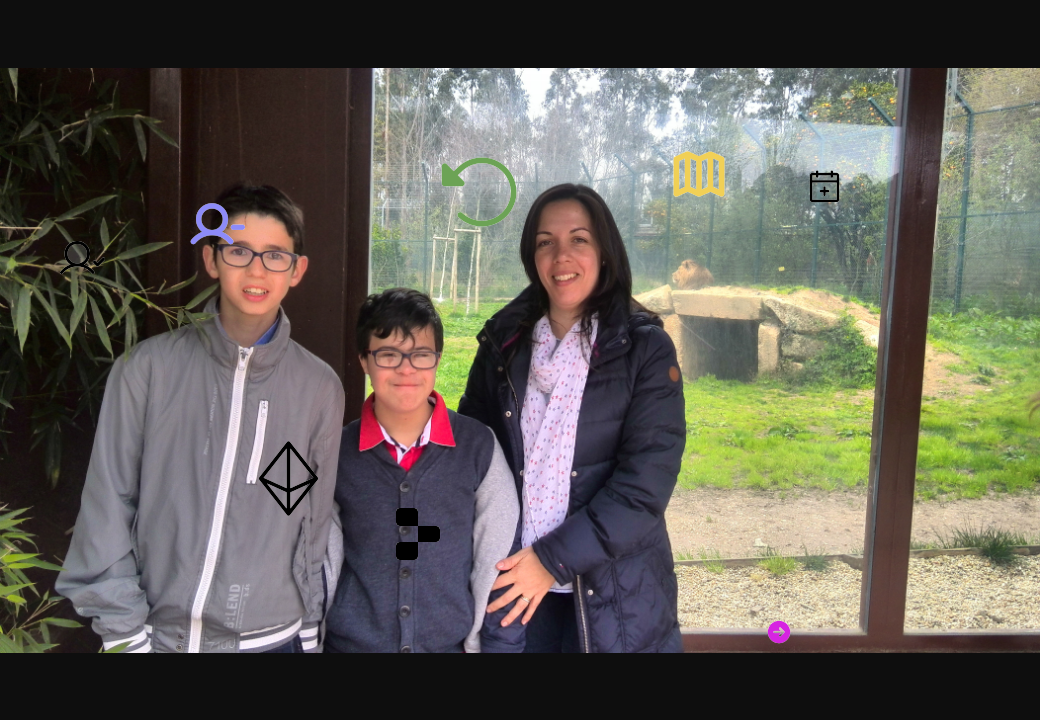 The width and height of the screenshot is (1040, 720). What do you see at coordinates (414, 534) in the screenshot?
I see `open replit coding environment` at bounding box center [414, 534].